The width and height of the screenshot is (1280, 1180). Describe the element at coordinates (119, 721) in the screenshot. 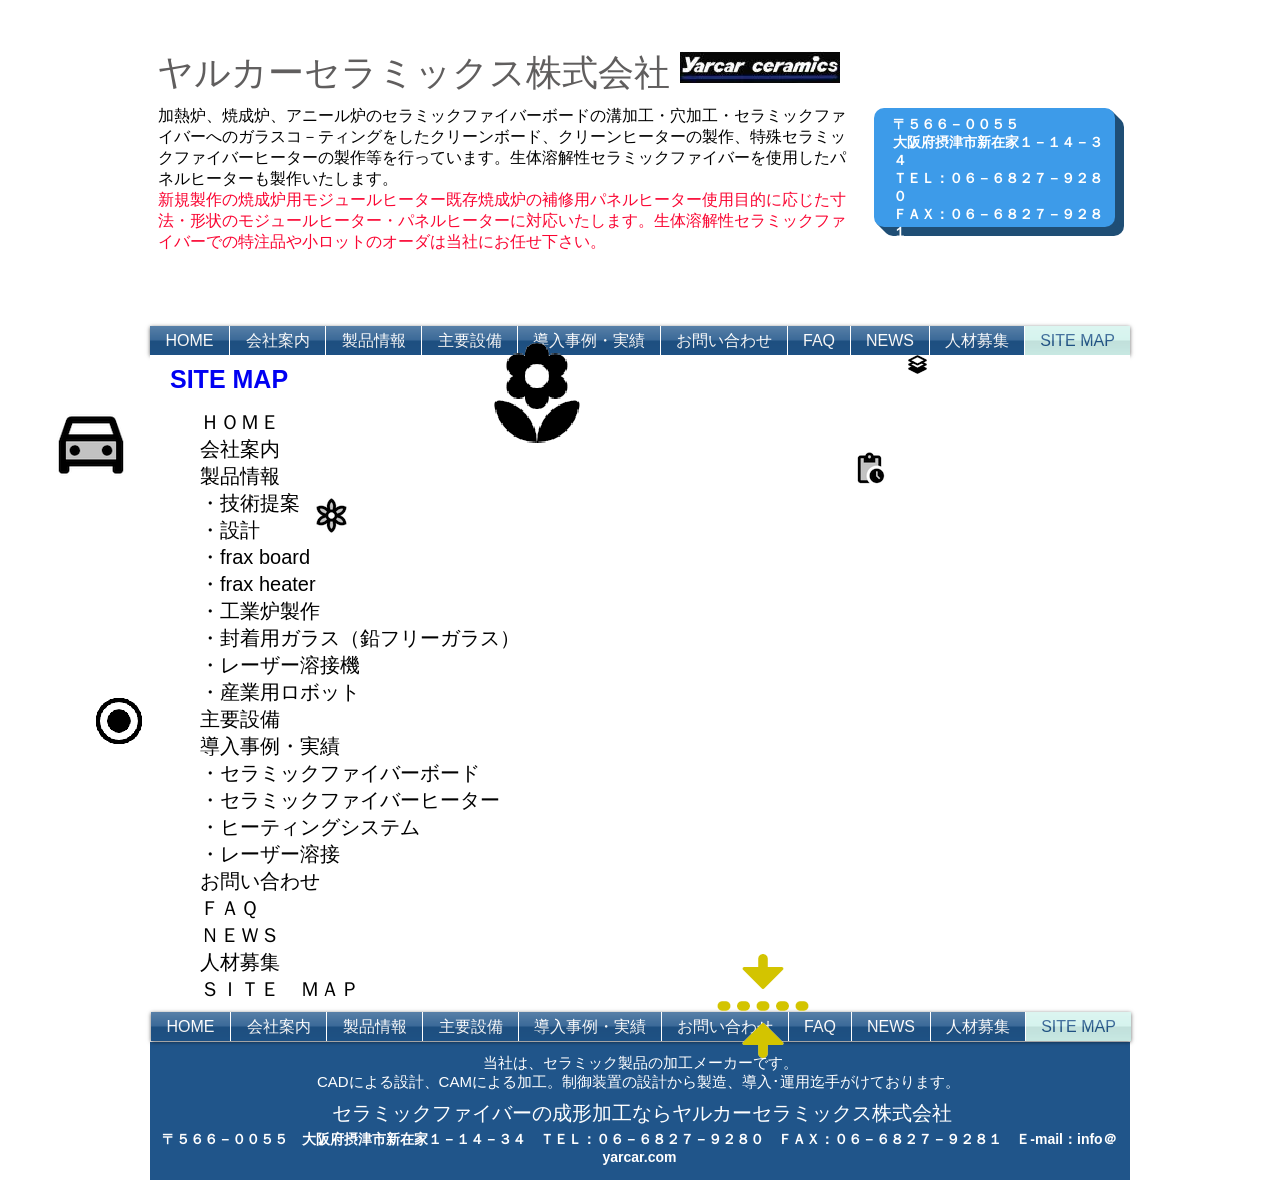

I see `indicates a selected radio button option` at that location.